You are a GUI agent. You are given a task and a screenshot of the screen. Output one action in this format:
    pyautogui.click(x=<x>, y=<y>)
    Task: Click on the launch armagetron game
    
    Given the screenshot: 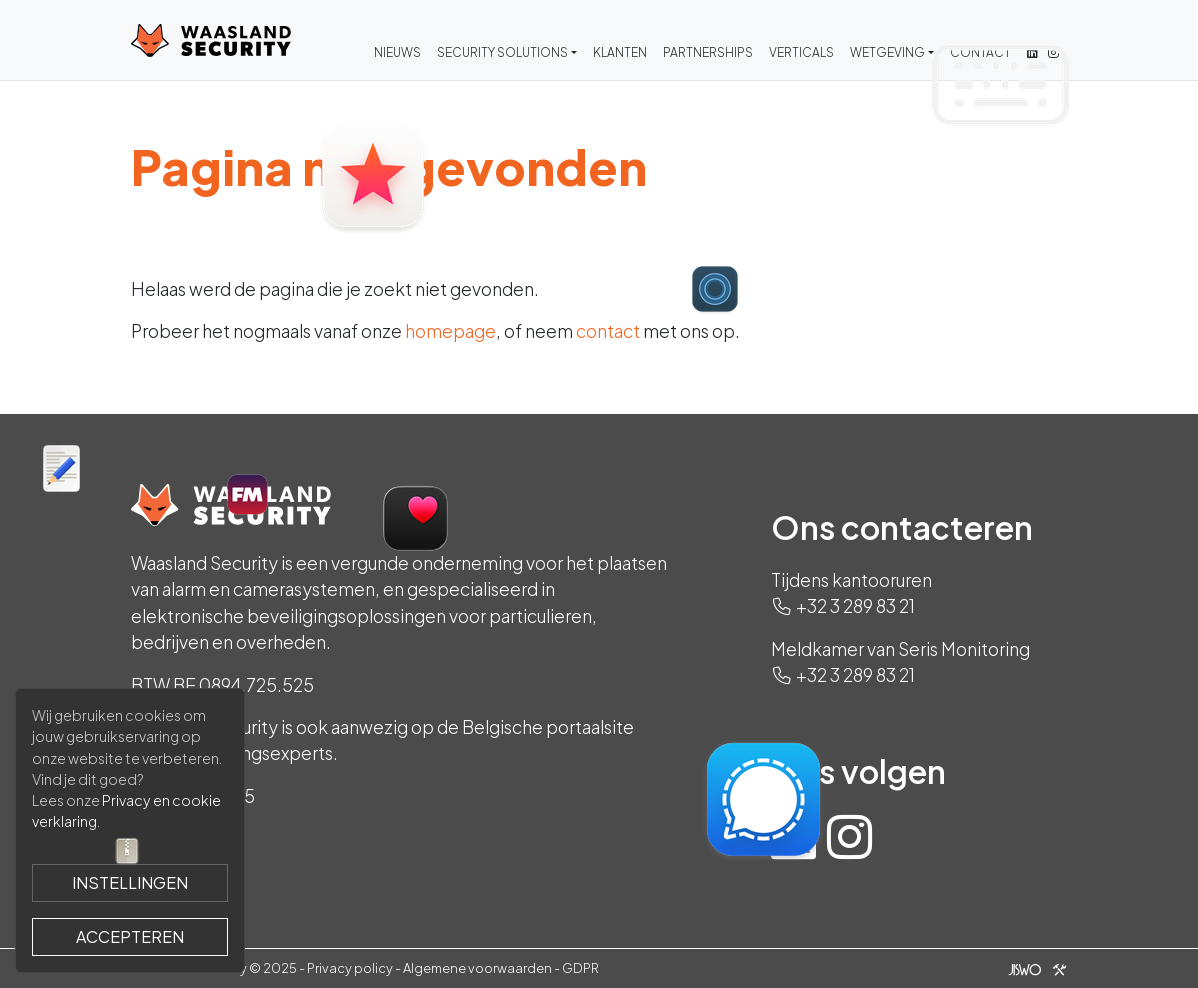 What is the action you would take?
    pyautogui.click(x=715, y=289)
    